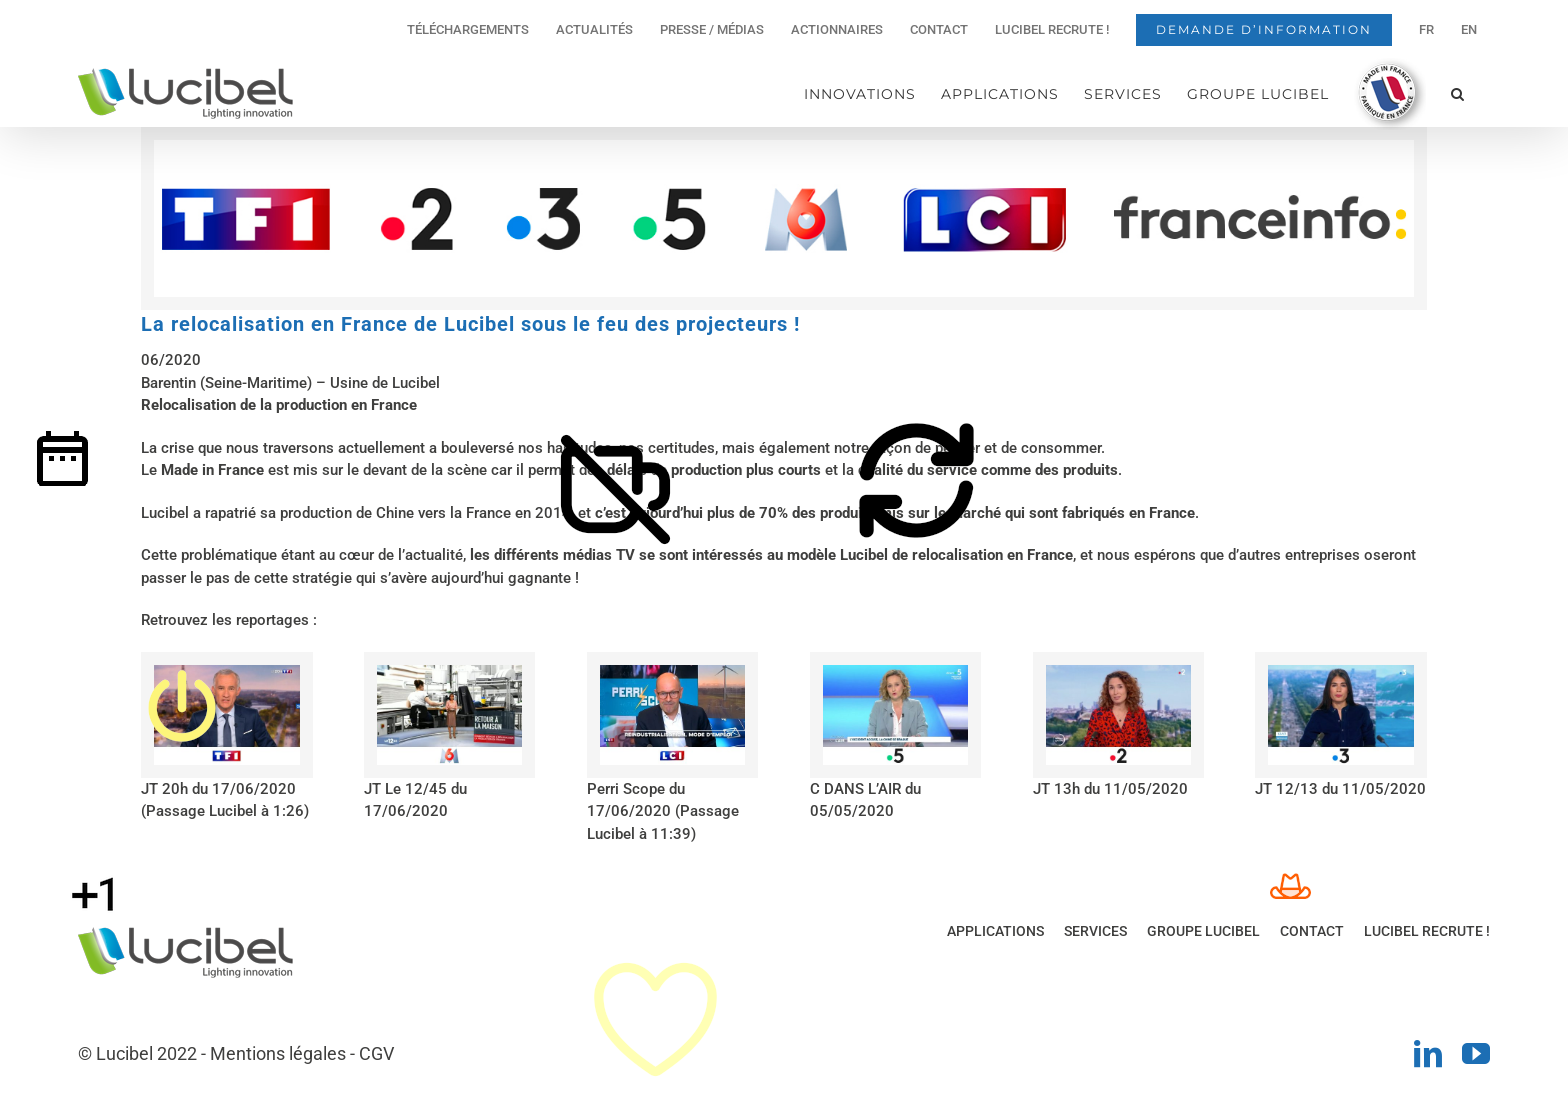  What do you see at coordinates (655, 1019) in the screenshot?
I see `add item to favorites` at bounding box center [655, 1019].